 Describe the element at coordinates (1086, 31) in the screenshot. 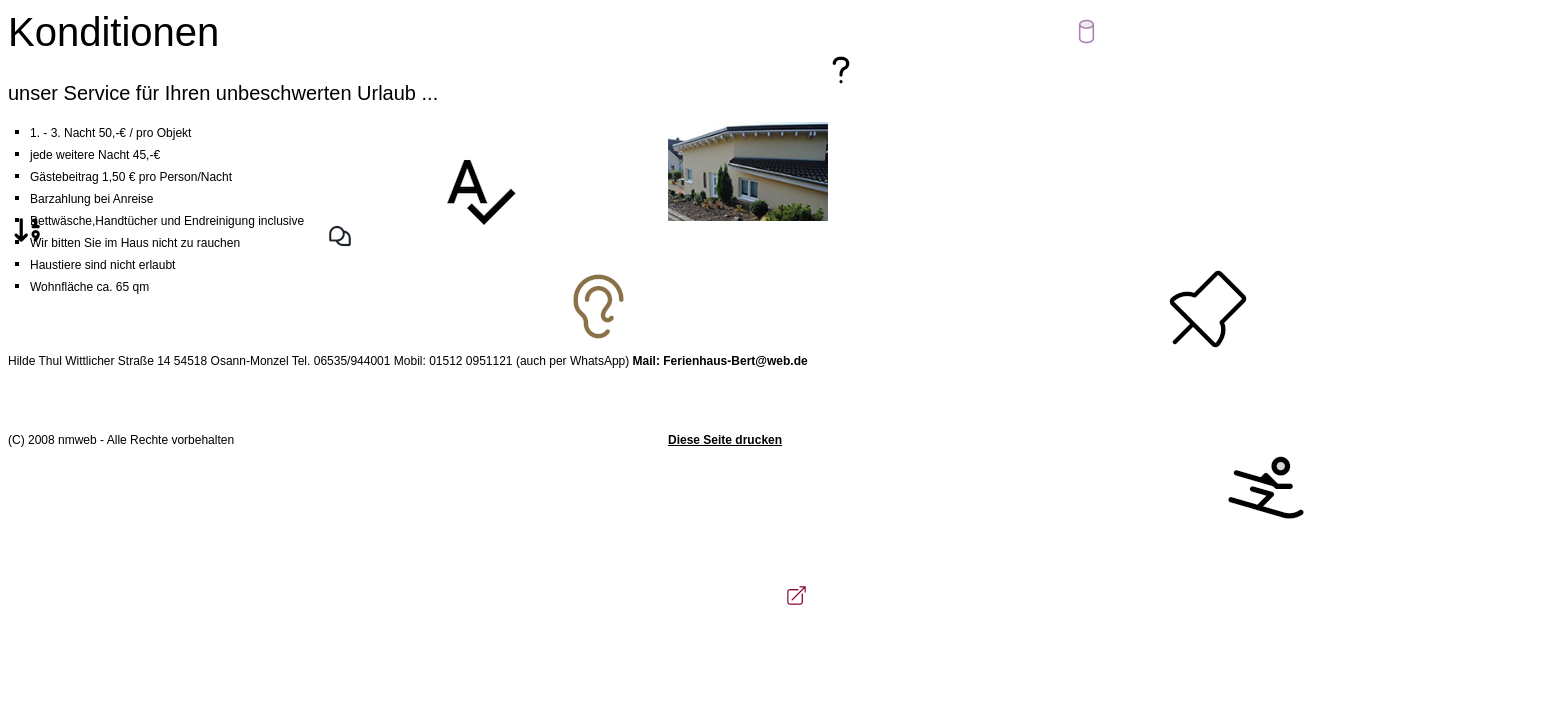

I see `database or data storage` at that location.